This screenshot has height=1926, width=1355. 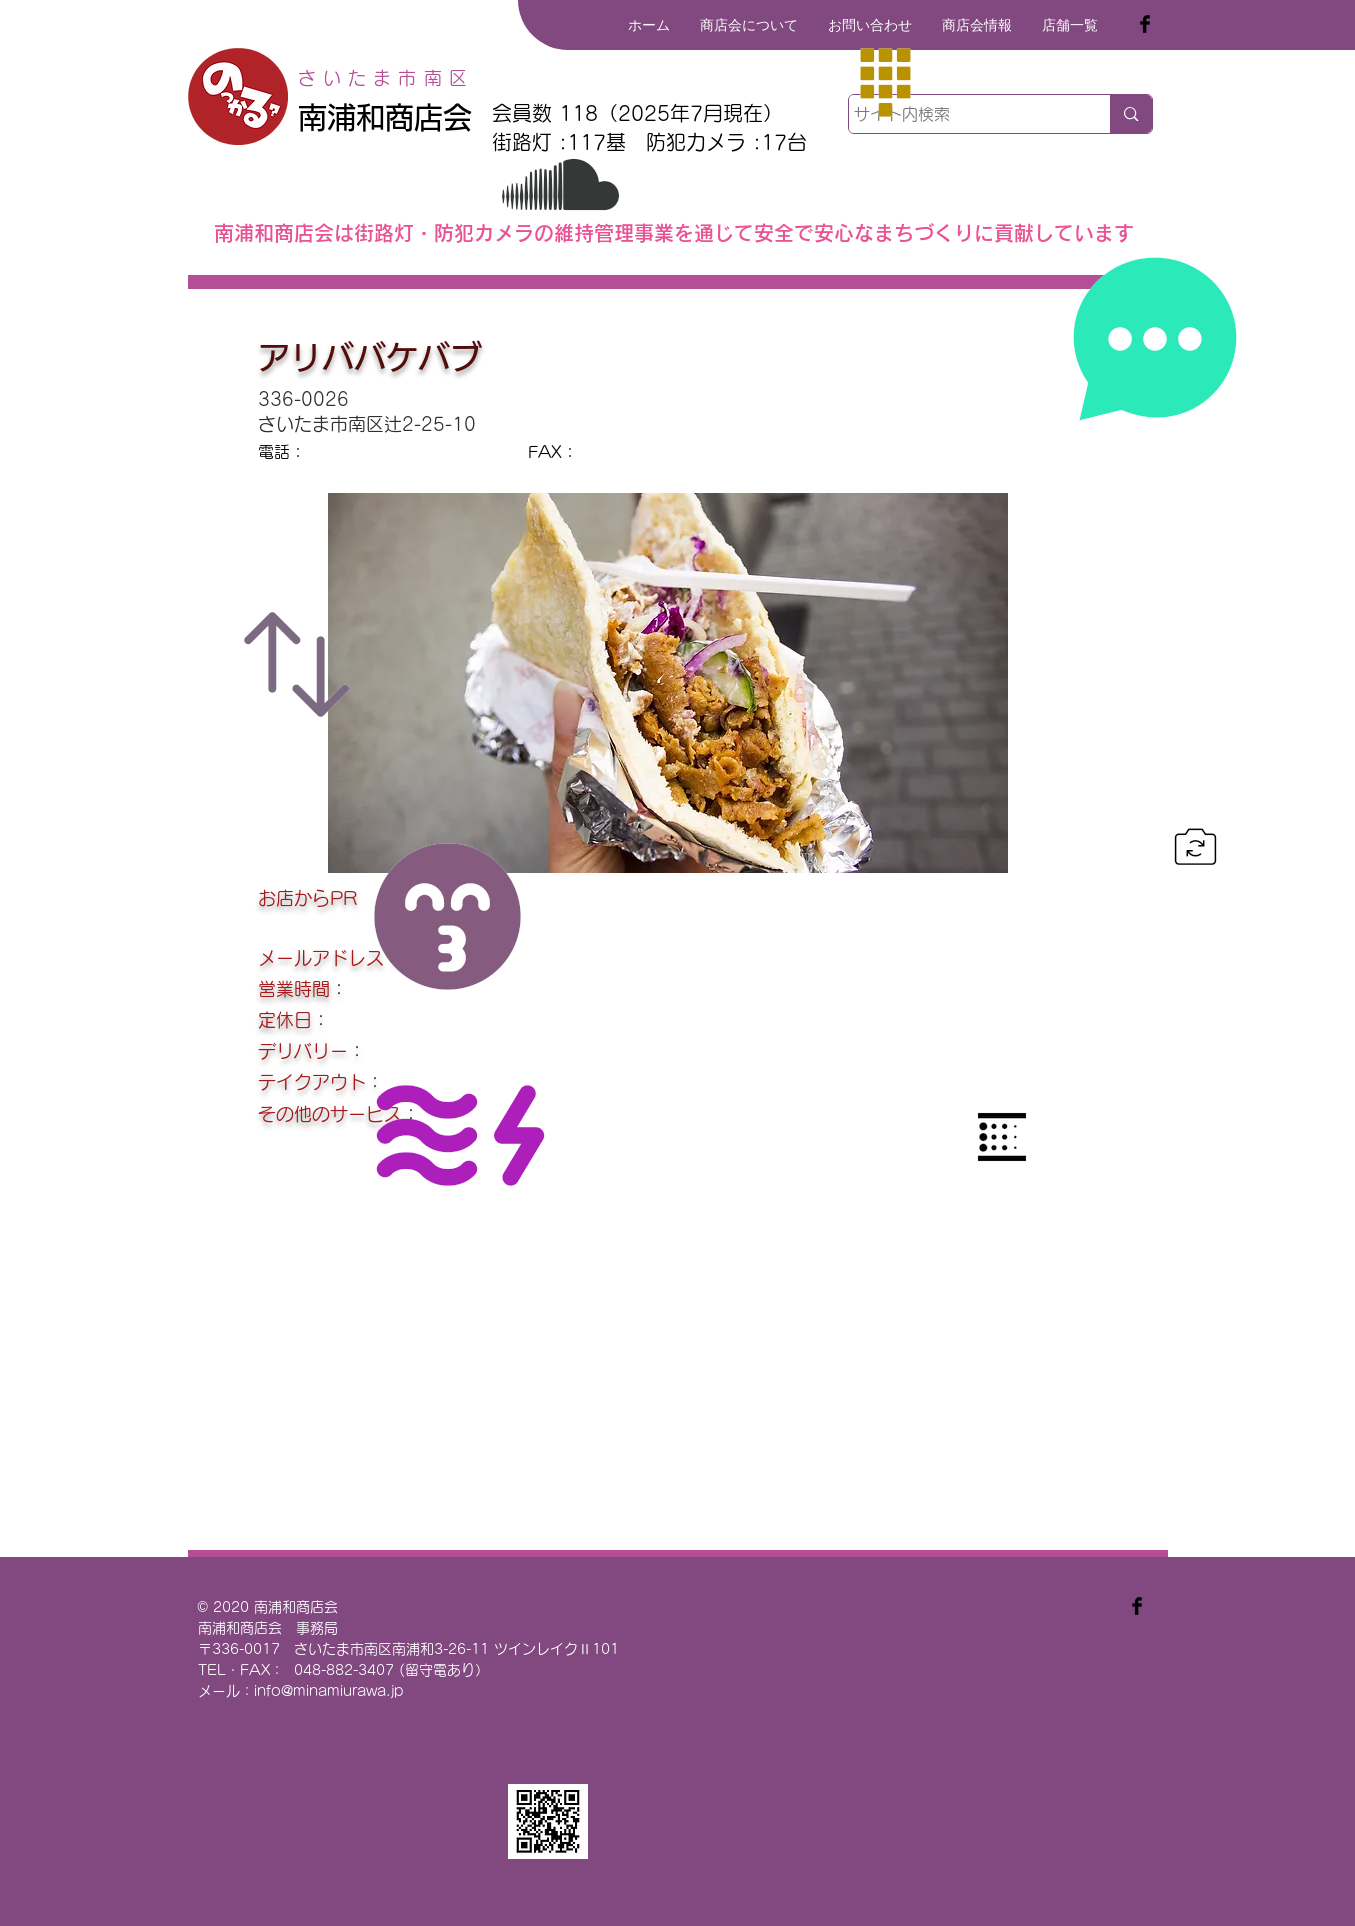 What do you see at coordinates (1002, 1137) in the screenshot?
I see `apply linear blur effect to image` at bounding box center [1002, 1137].